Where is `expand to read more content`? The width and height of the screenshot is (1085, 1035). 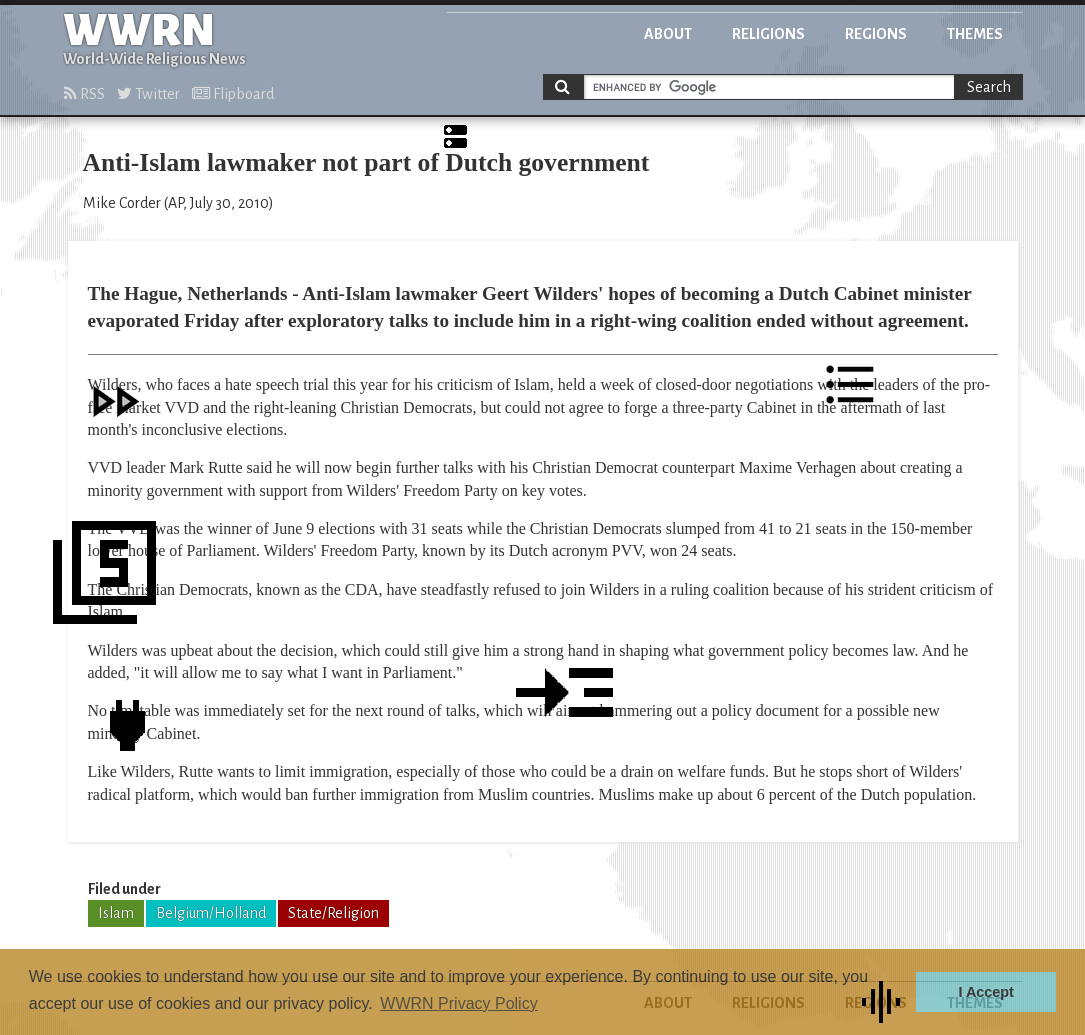
expand to read more content is located at coordinates (564, 692).